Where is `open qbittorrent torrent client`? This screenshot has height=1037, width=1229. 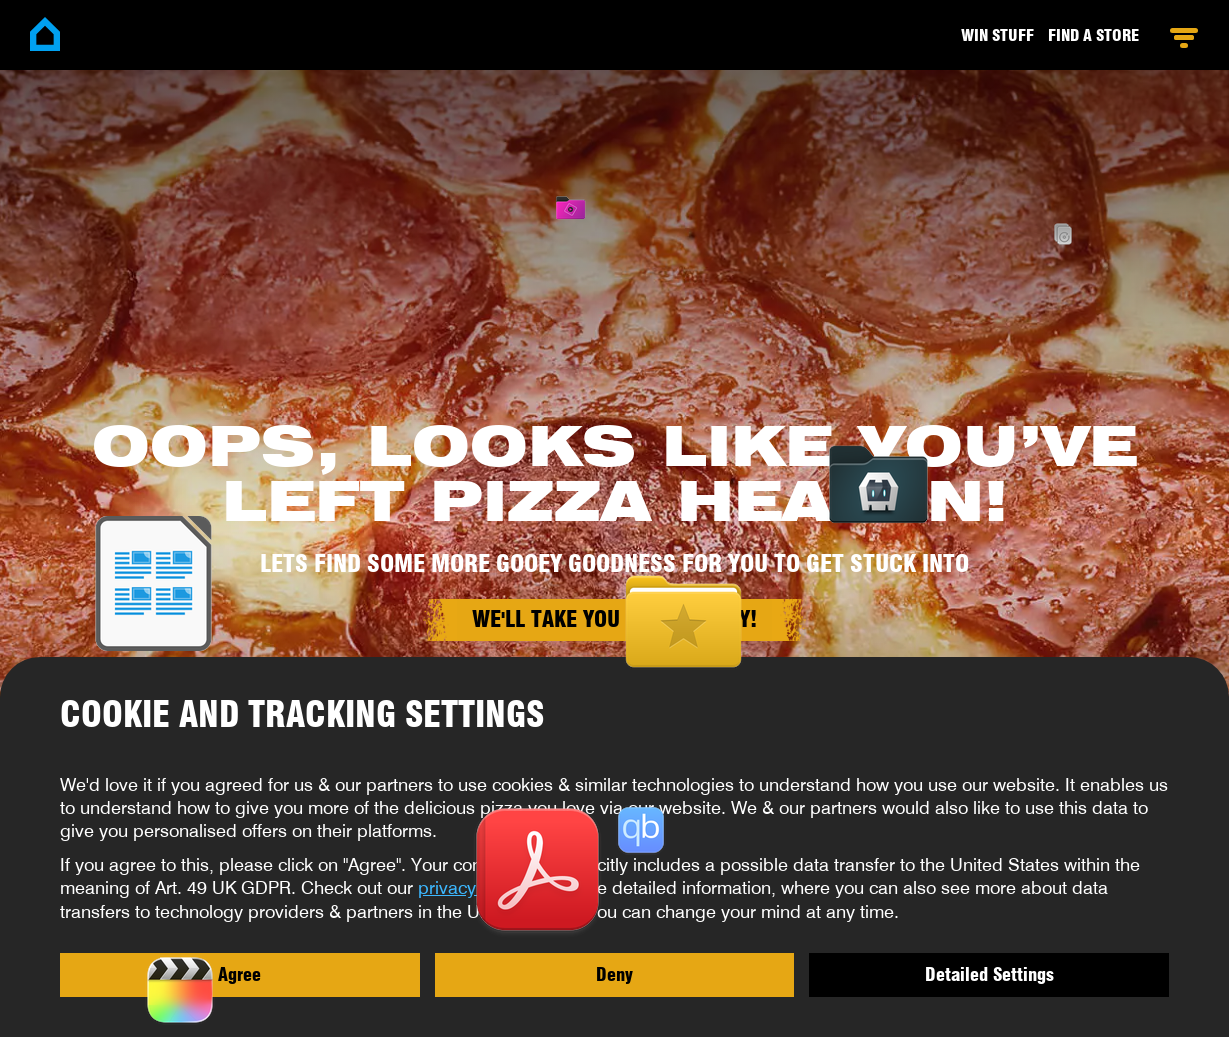
open qbittorrent torrent client is located at coordinates (641, 830).